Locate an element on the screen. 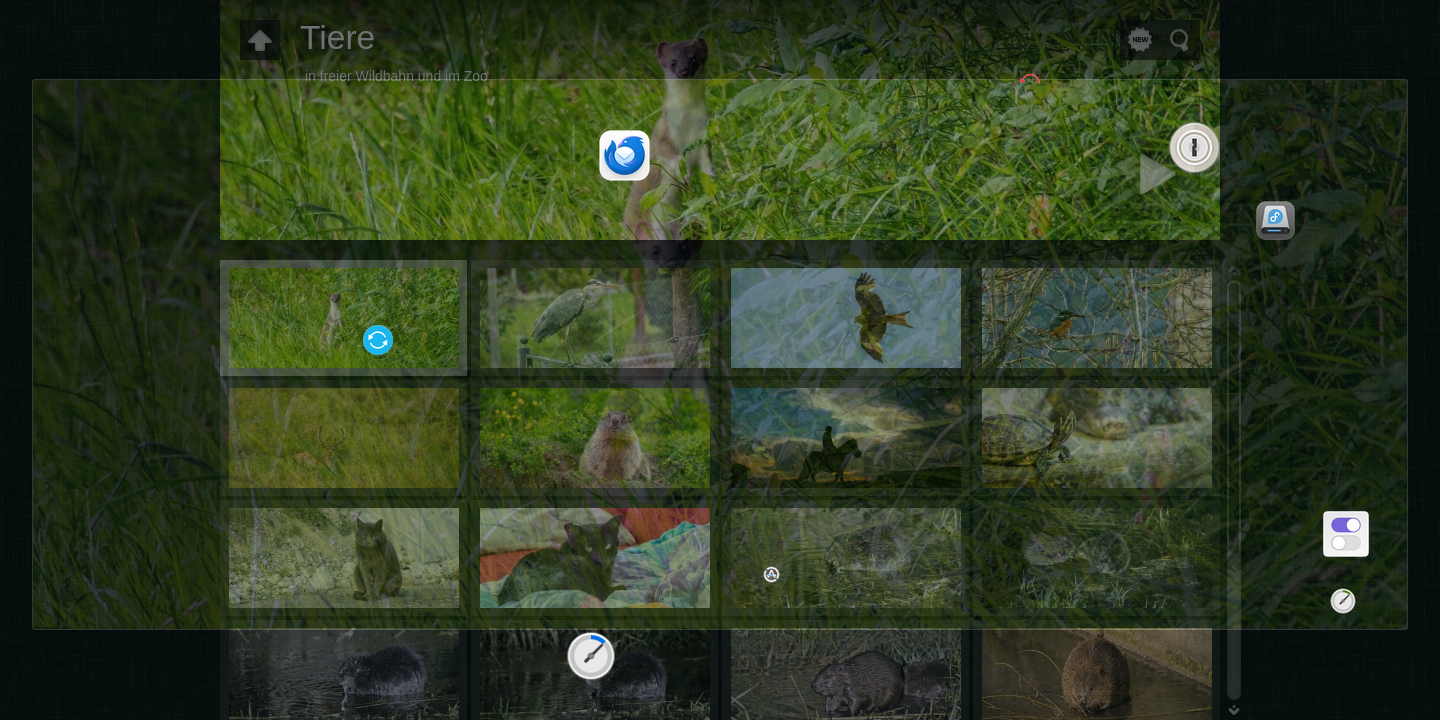 This screenshot has width=1440, height=720. open gnome tweaks to customize desktop settings is located at coordinates (1346, 534).